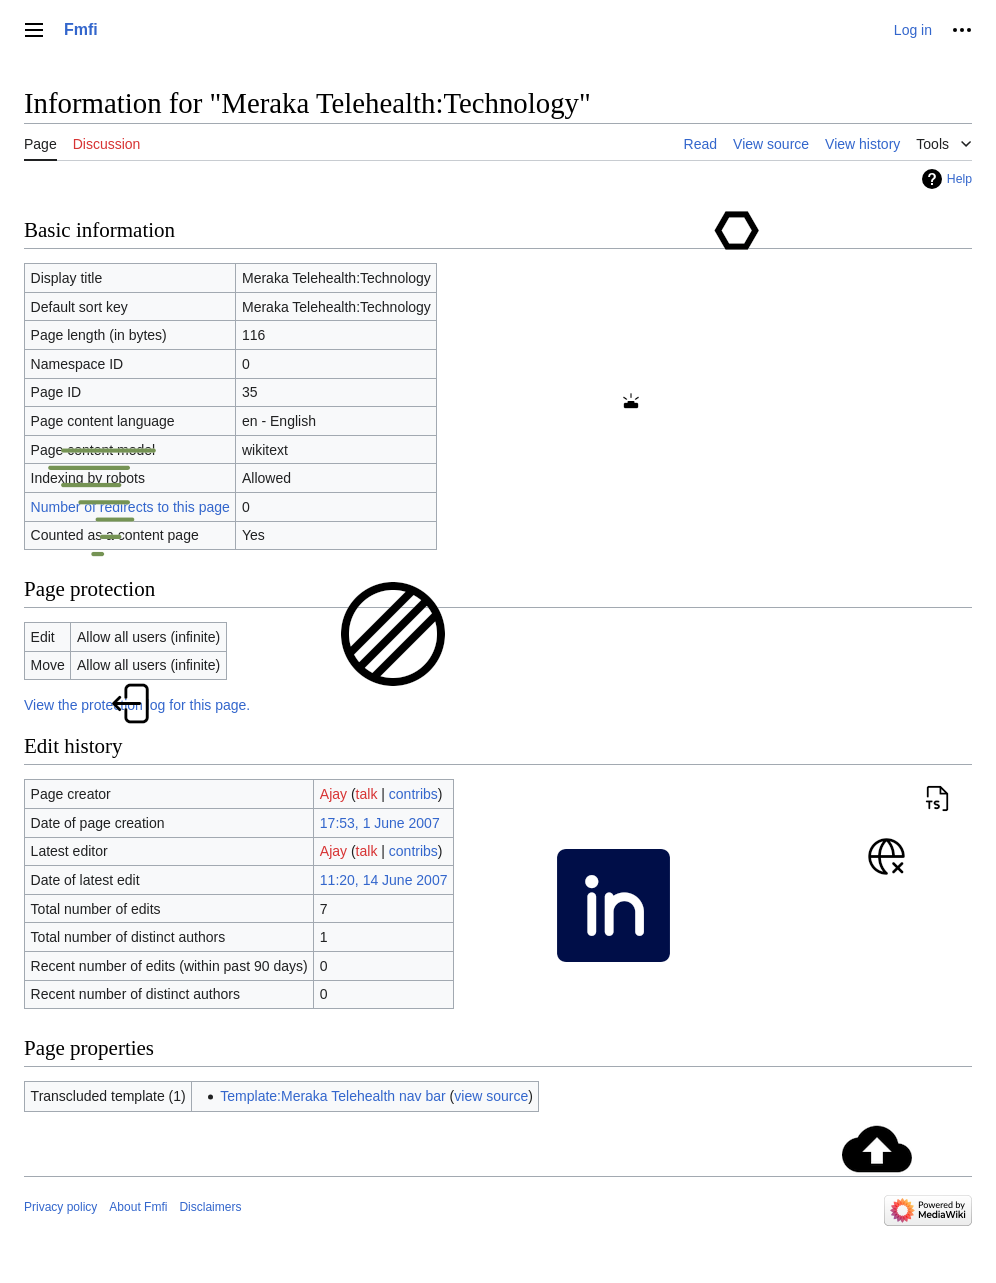 The height and width of the screenshot is (1283, 996). I want to click on open LinkedIn profile or app, so click(613, 905).